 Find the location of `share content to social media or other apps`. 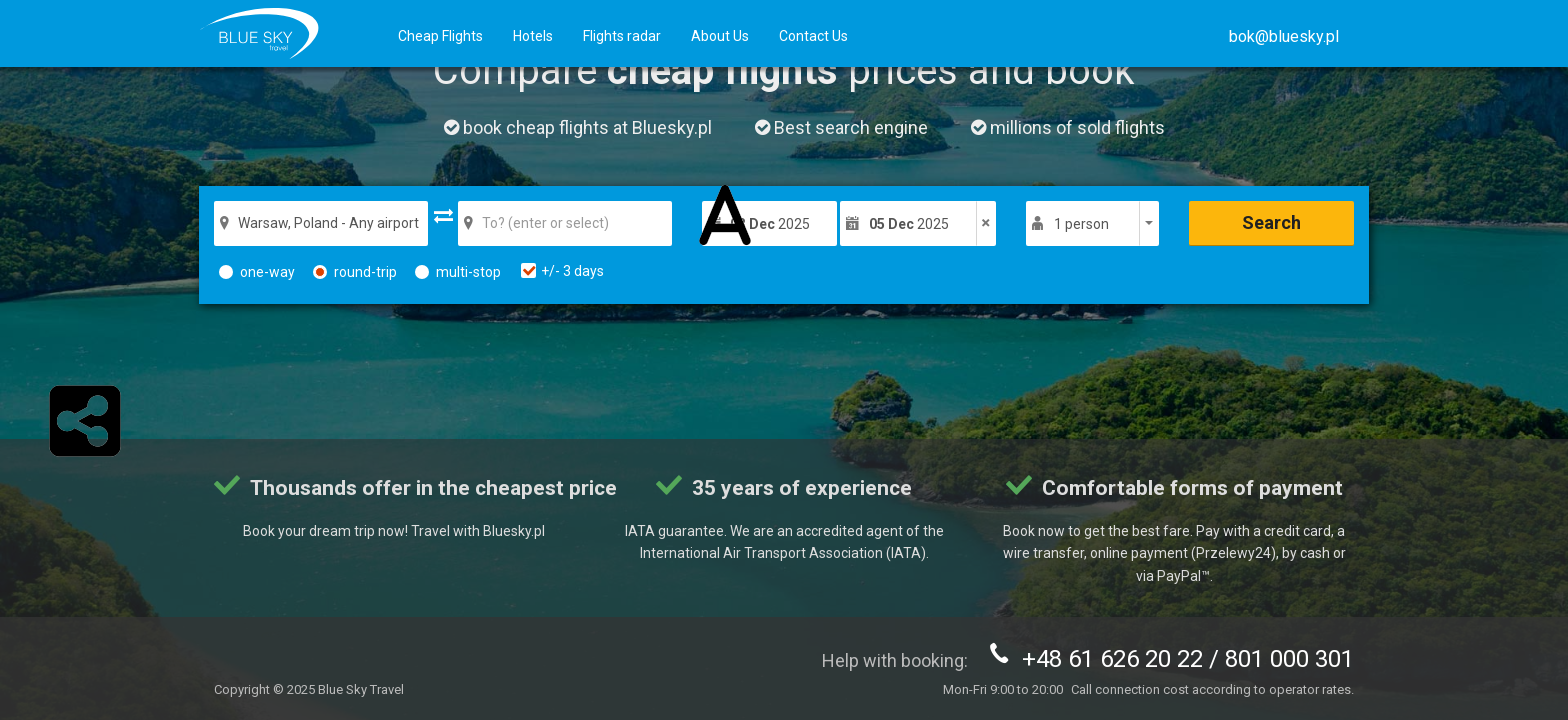

share content to social media or other apps is located at coordinates (85, 421).